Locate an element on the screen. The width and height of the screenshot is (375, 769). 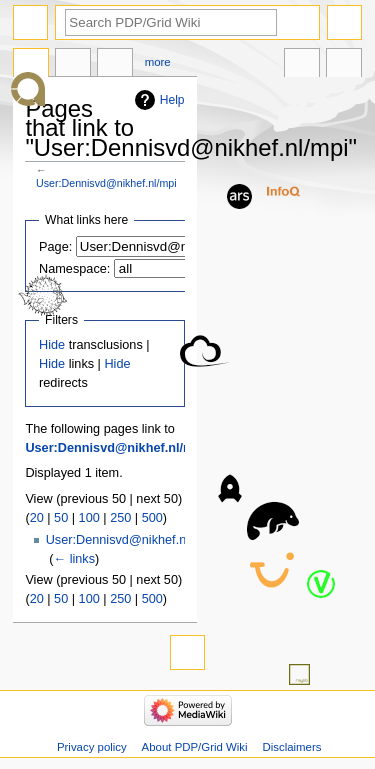
raylib game development library logo is located at coordinates (299, 674).